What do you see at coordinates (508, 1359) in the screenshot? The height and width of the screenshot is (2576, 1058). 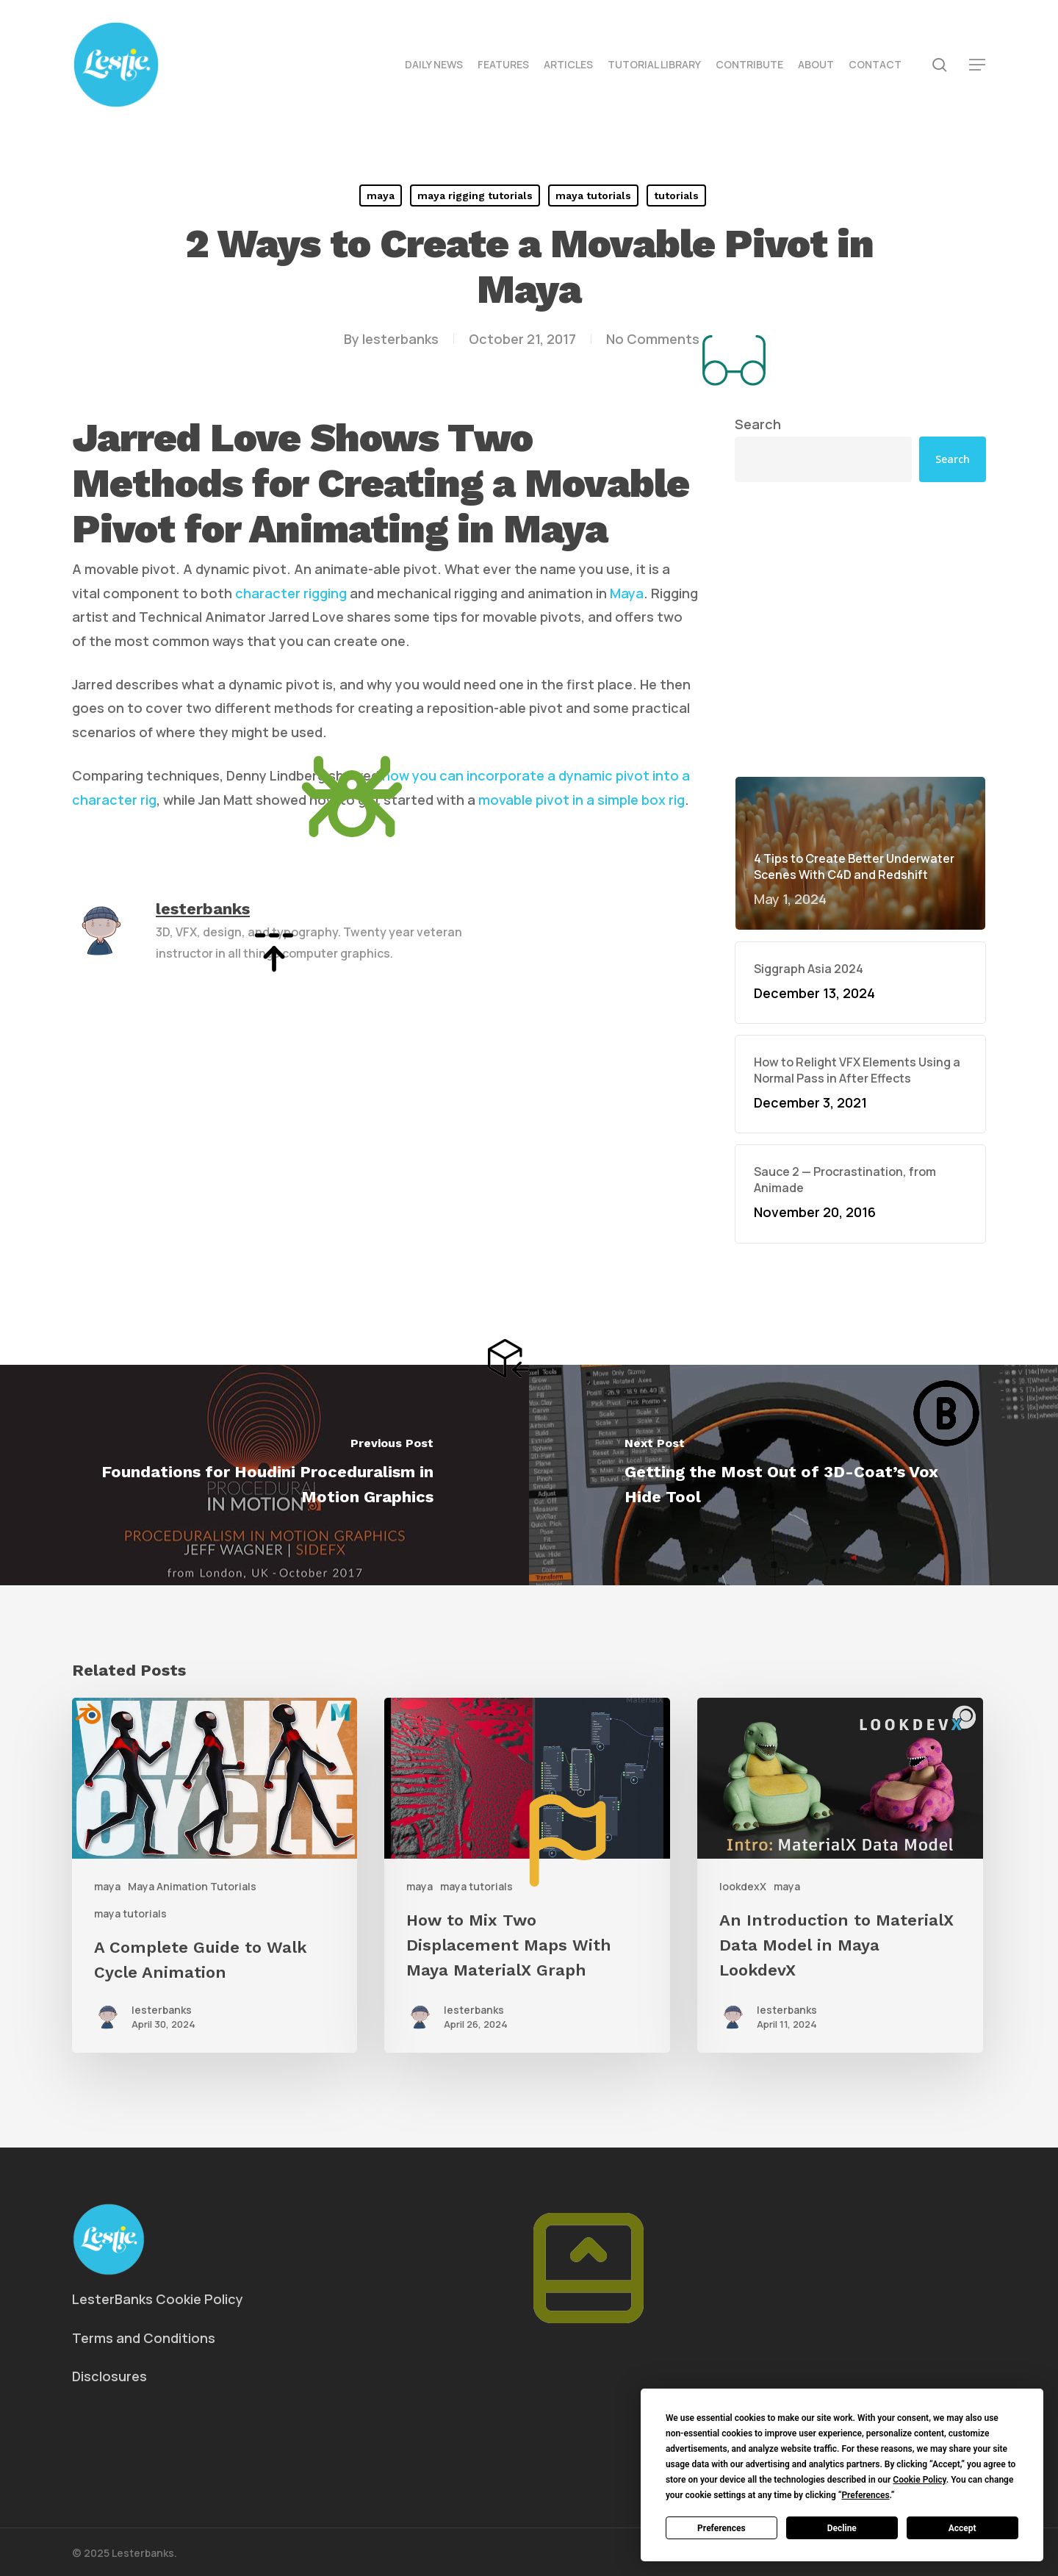 I see `view package dependencies` at bounding box center [508, 1359].